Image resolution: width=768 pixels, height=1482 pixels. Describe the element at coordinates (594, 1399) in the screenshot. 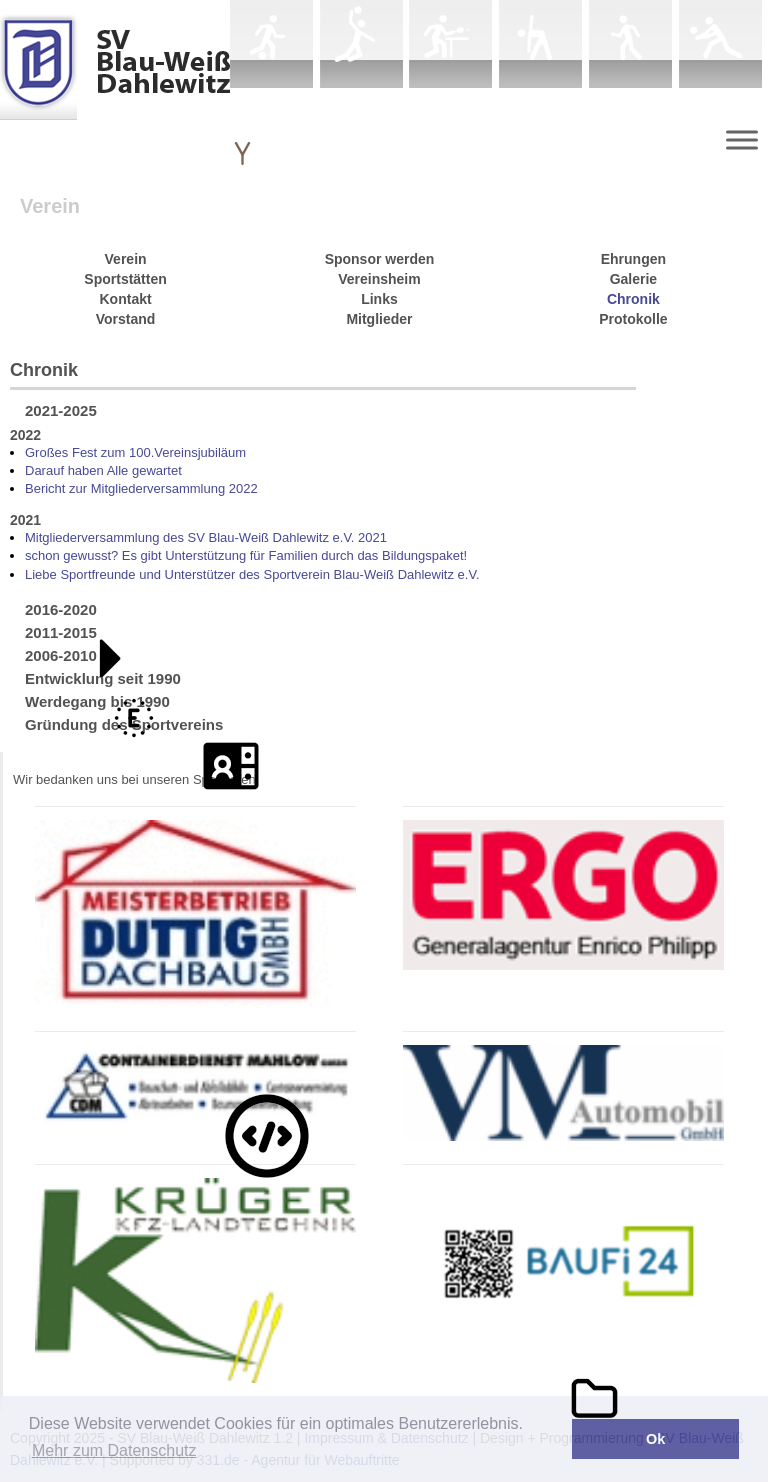

I see `open folder to view files` at that location.